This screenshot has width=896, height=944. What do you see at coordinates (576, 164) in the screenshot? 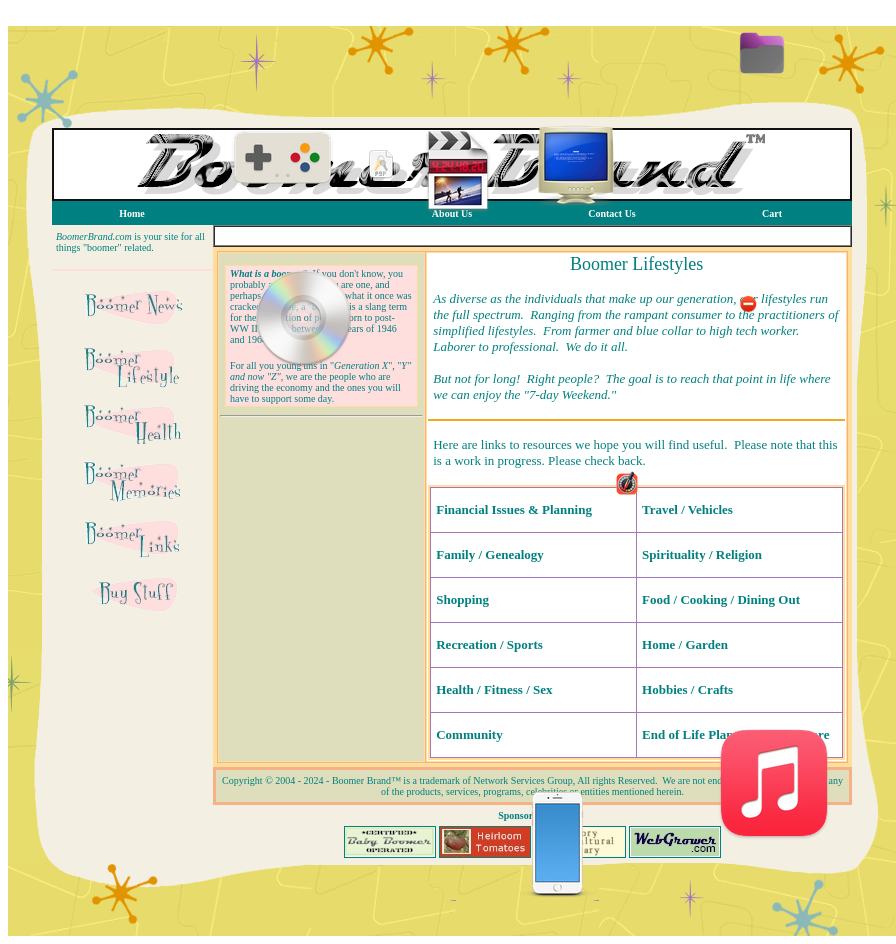
I see `connect to a windows PC or external computer` at bounding box center [576, 164].